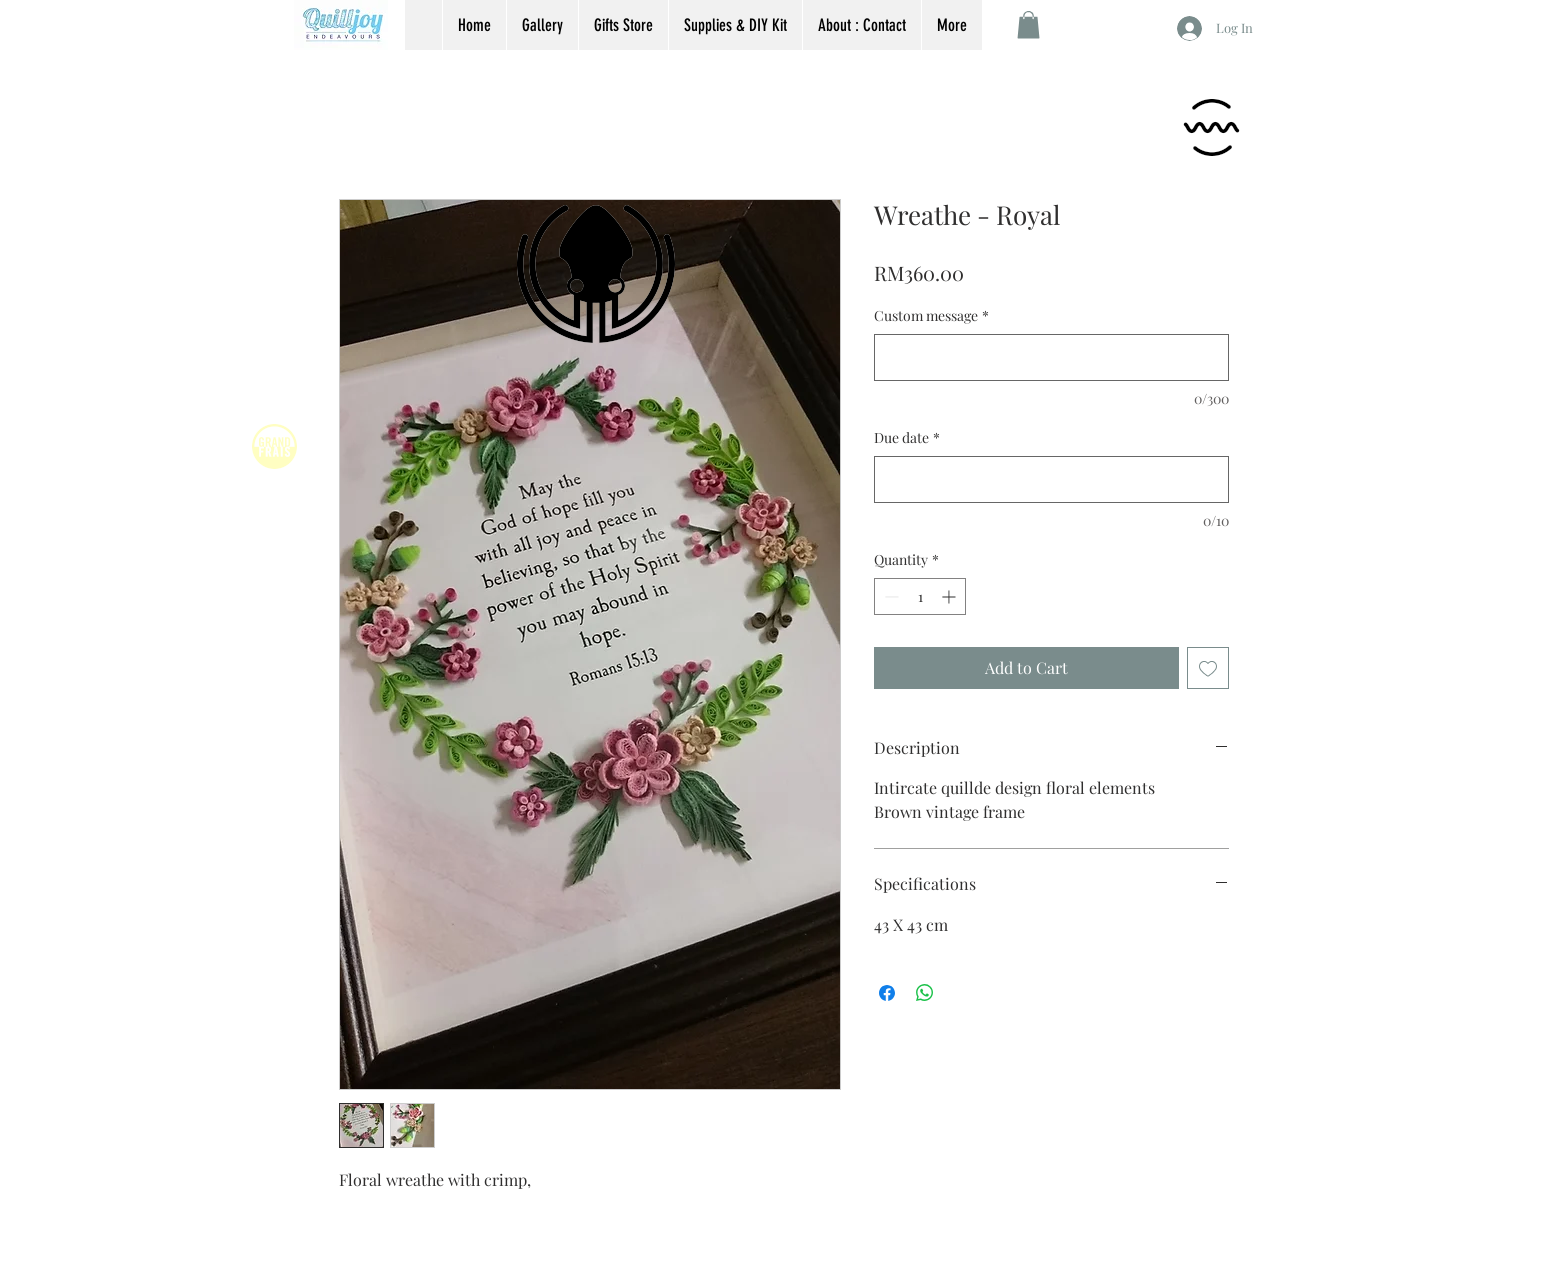 The image size is (1568, 1272). Describe the element at coordinates (274, 446) in the screenshot. I see `grand frais grocery store logo` at that location.